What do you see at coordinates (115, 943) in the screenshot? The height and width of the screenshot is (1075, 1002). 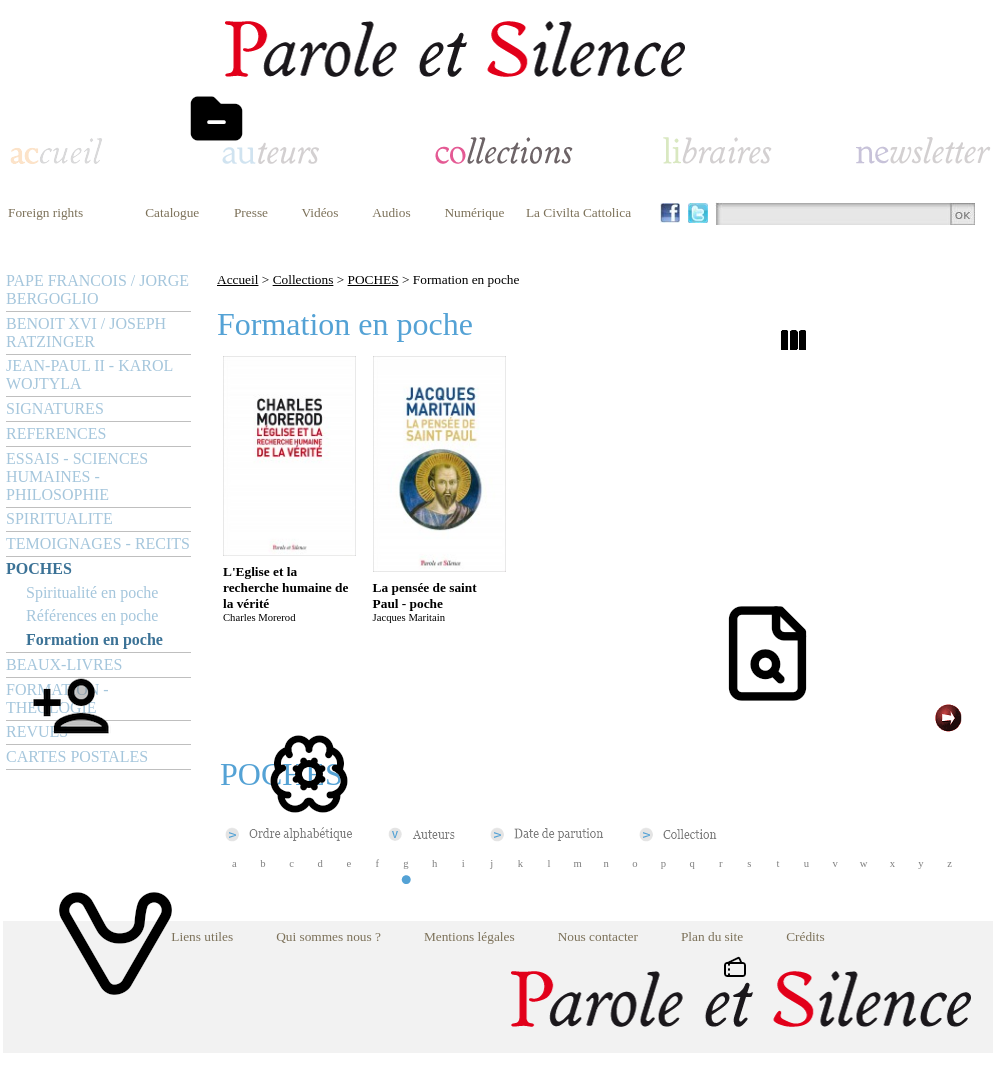 I see `open vivaldi browser` at bounding box center [115, 943].